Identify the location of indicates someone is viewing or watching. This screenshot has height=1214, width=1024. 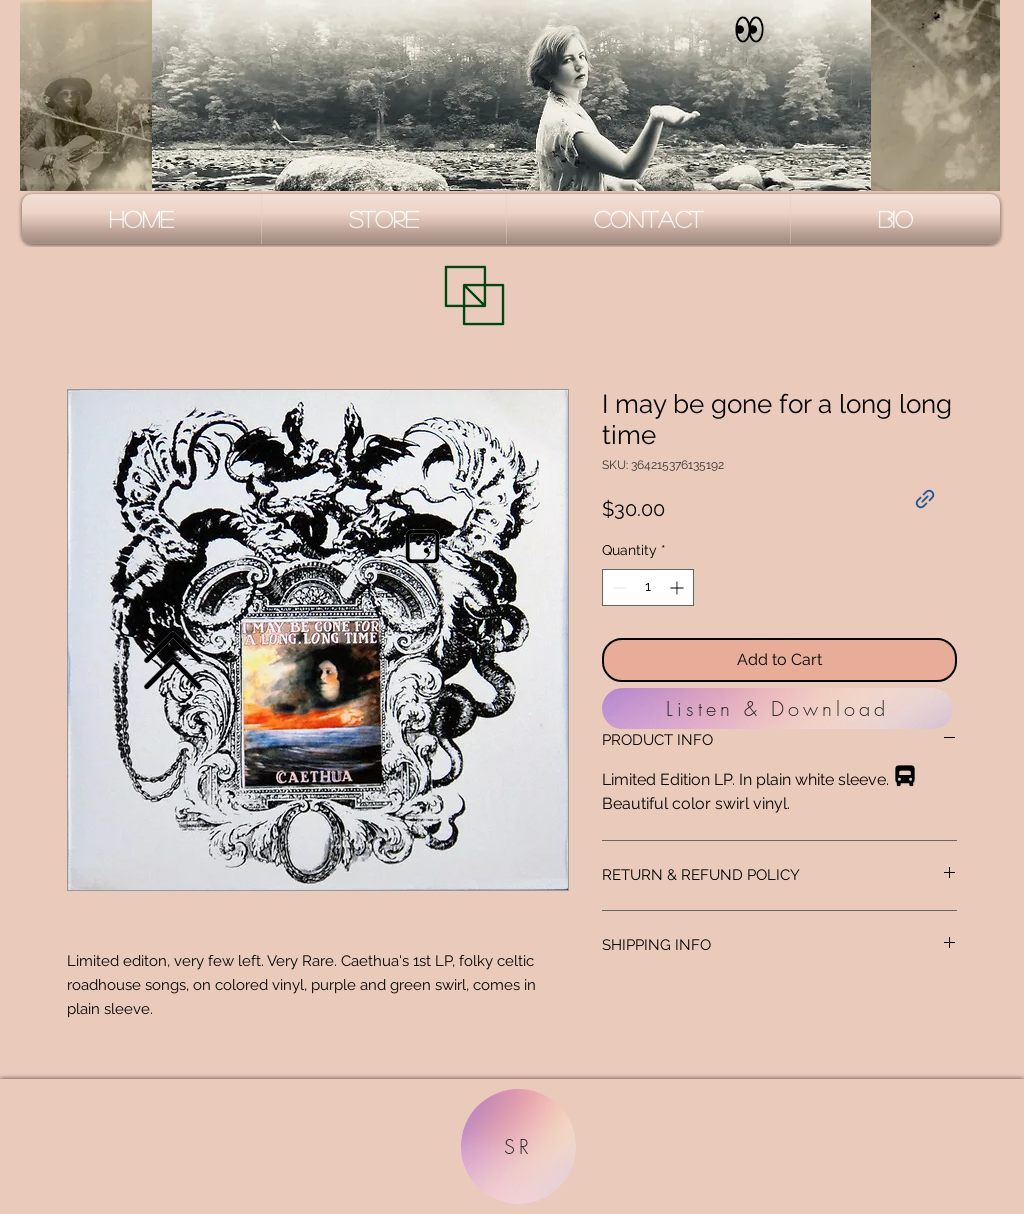
(749, 29).